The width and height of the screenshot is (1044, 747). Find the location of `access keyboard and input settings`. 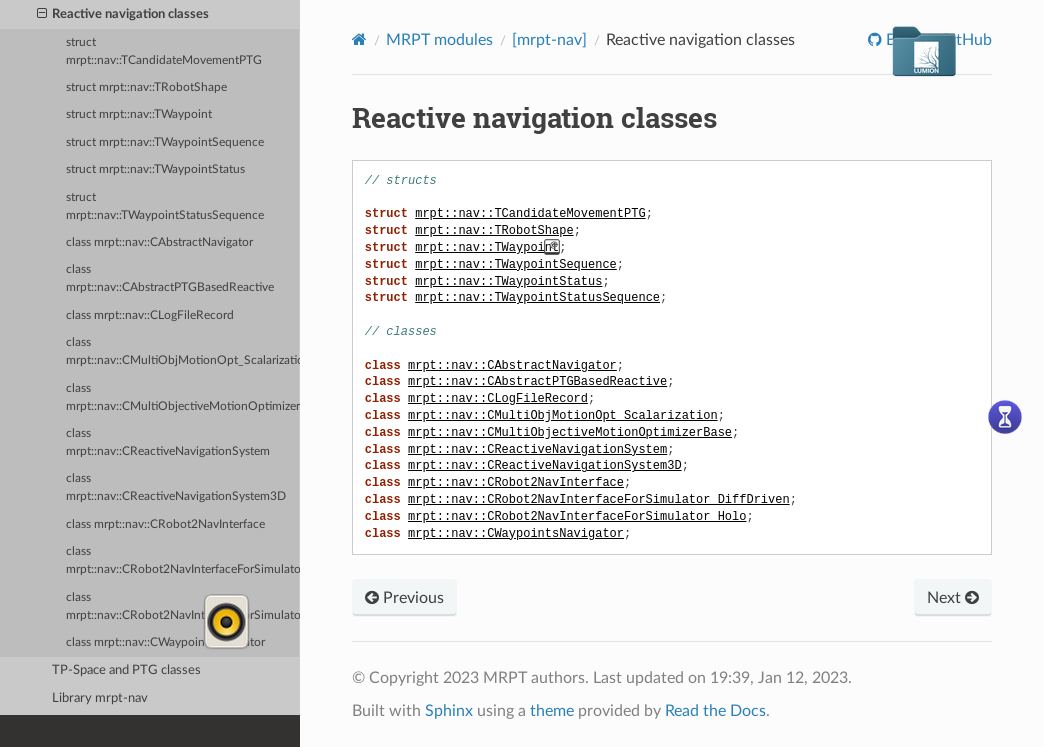

access keyboard and input settings is located at coordinates (552, 247).